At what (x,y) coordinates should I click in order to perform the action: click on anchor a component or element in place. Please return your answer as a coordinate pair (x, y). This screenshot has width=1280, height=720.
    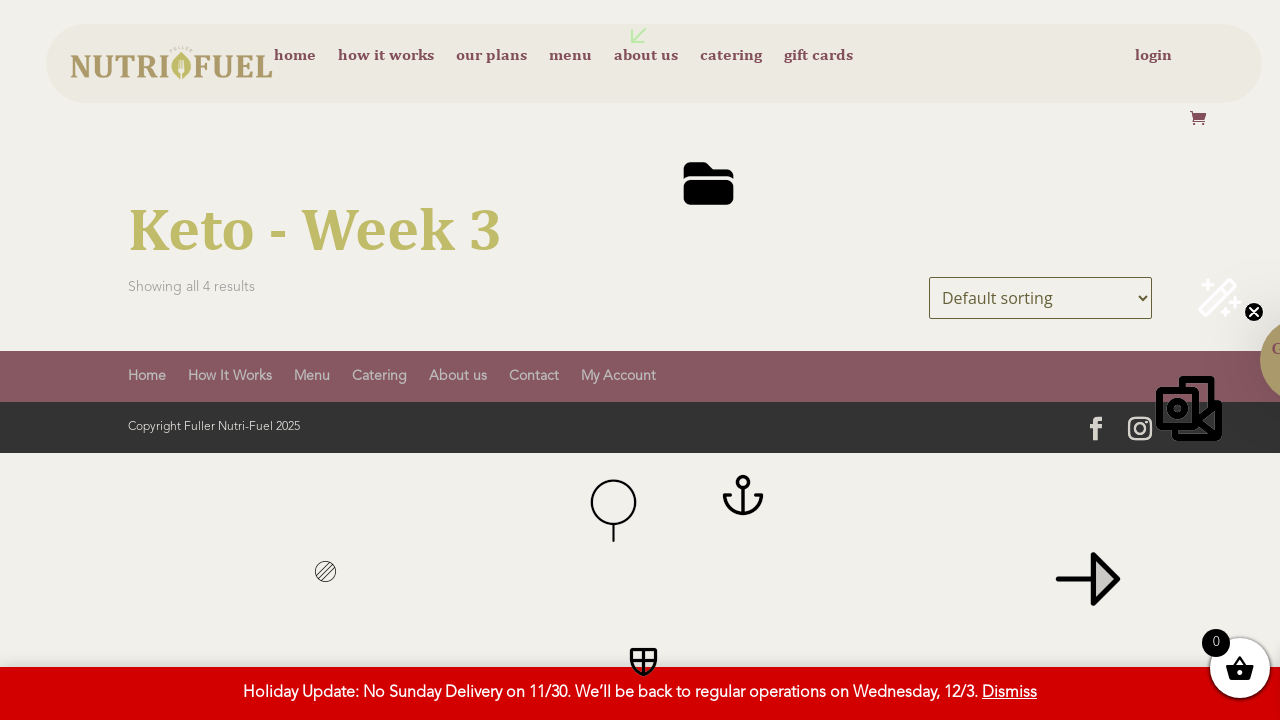
    Looking at the image, I should click on (743, 495).